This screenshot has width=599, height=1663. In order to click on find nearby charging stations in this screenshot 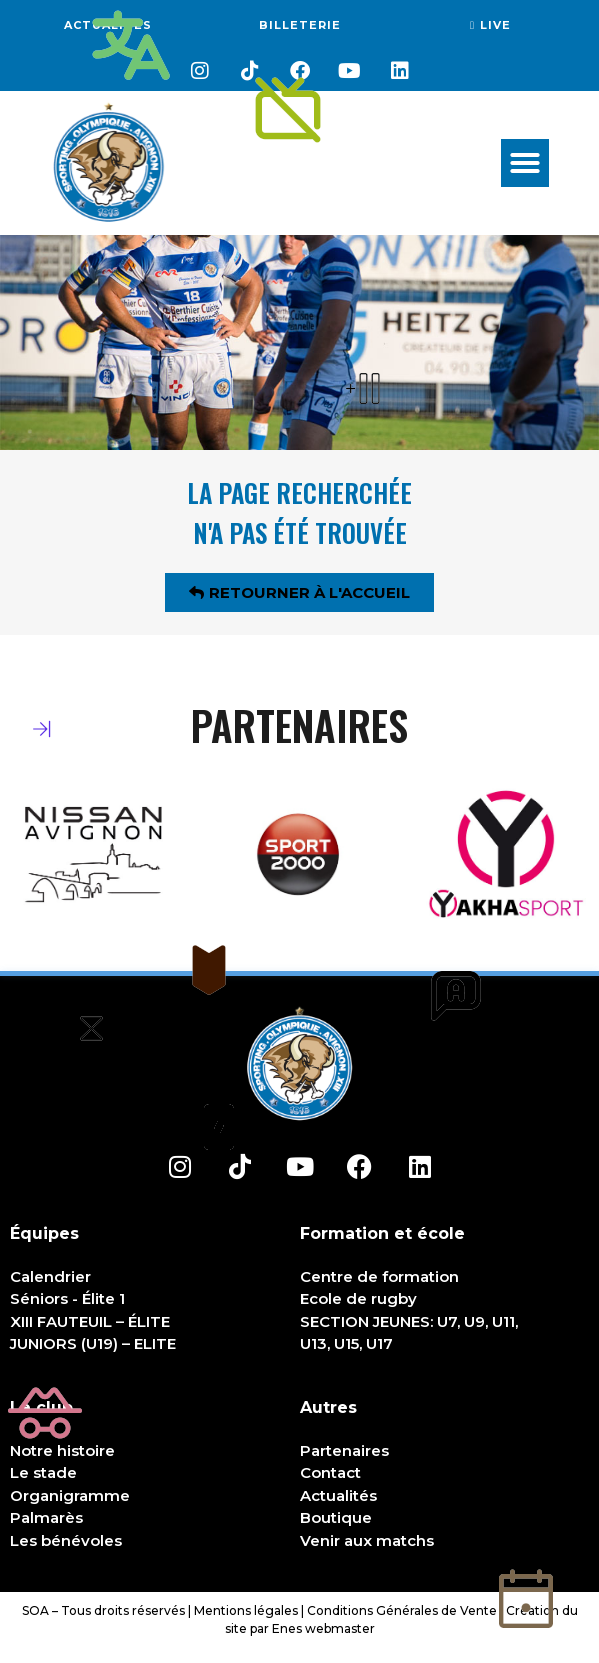, I will do `click(219, 1127)`.